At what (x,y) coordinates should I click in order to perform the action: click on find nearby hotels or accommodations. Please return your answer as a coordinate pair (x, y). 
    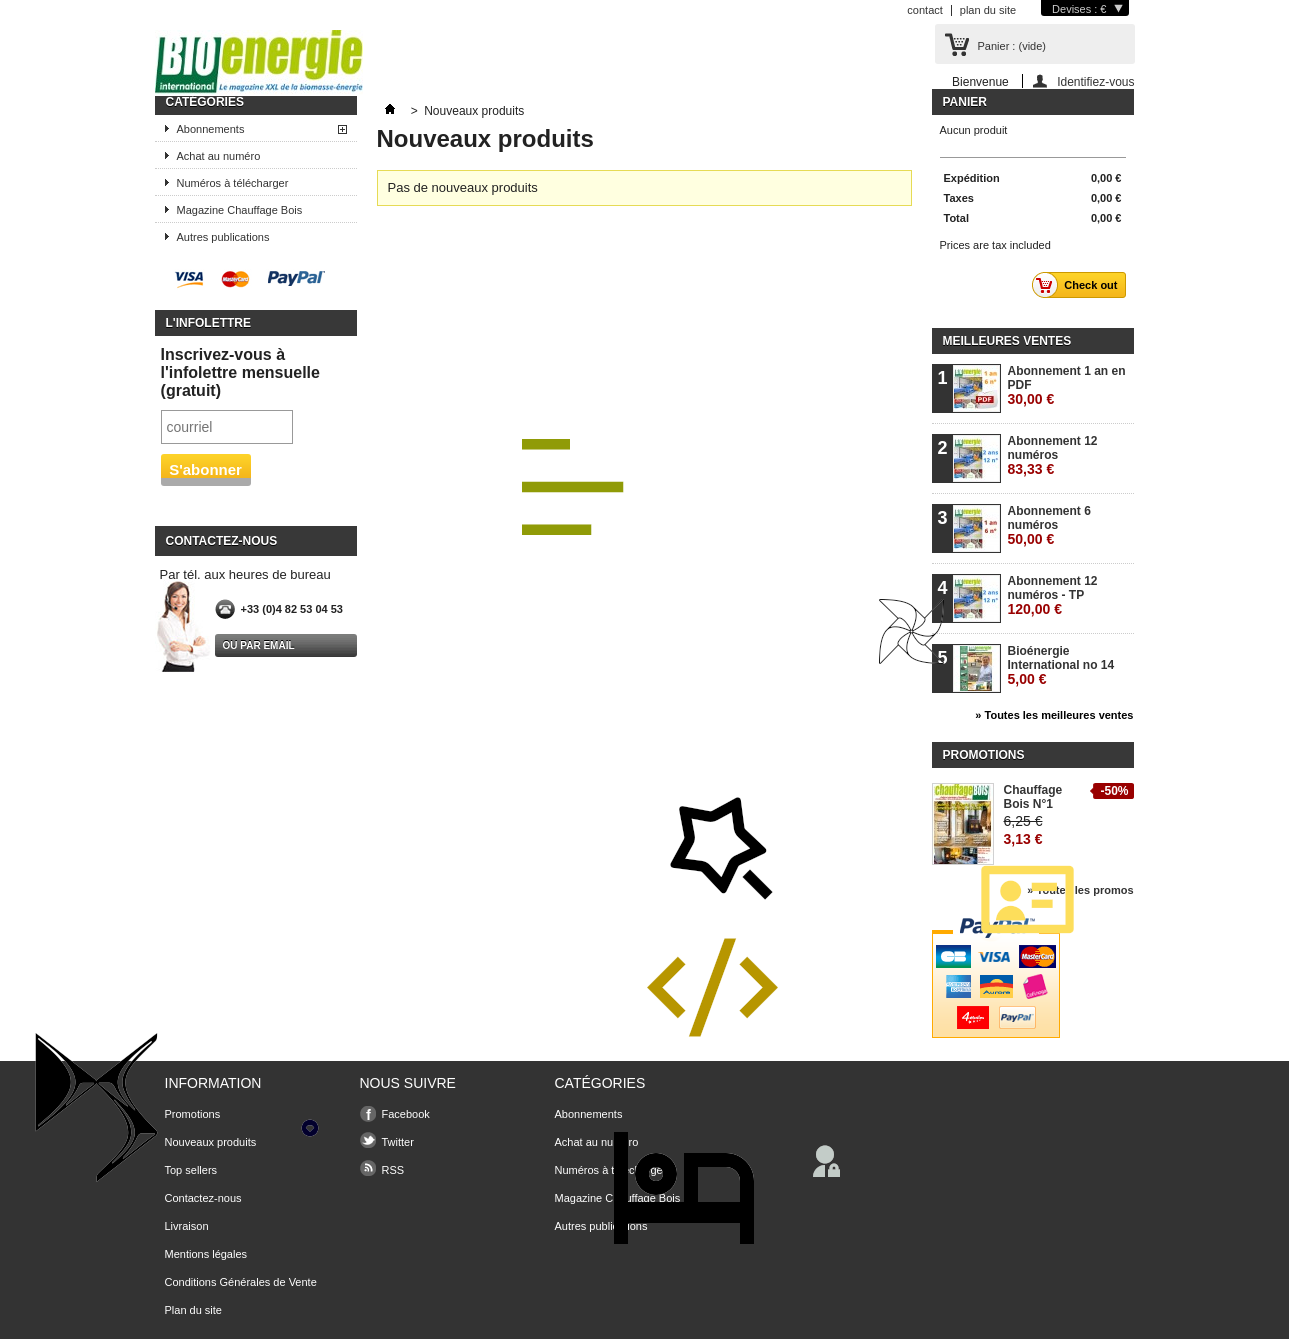
    Looking at the image, I should click on (684, 1188).